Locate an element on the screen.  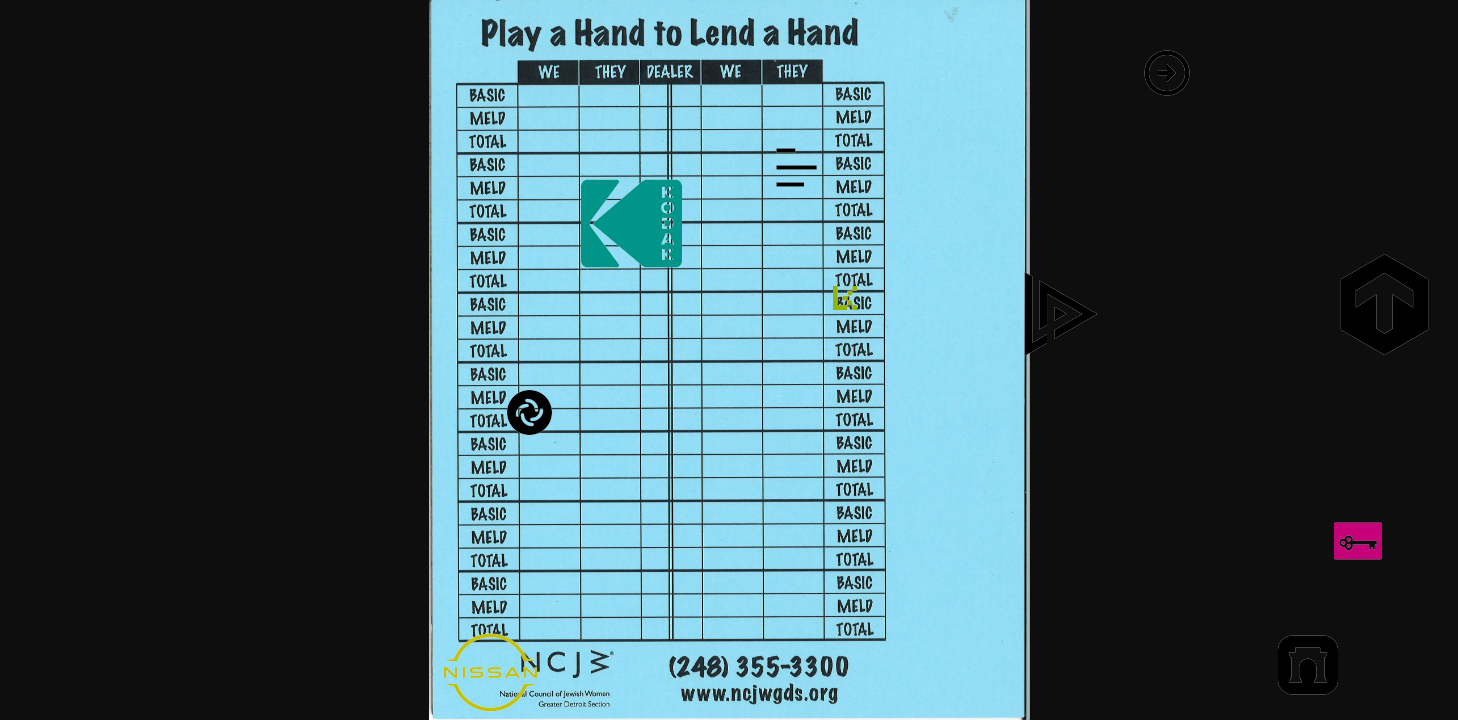
open lapce code editor is located at coordinates (1061, 314).